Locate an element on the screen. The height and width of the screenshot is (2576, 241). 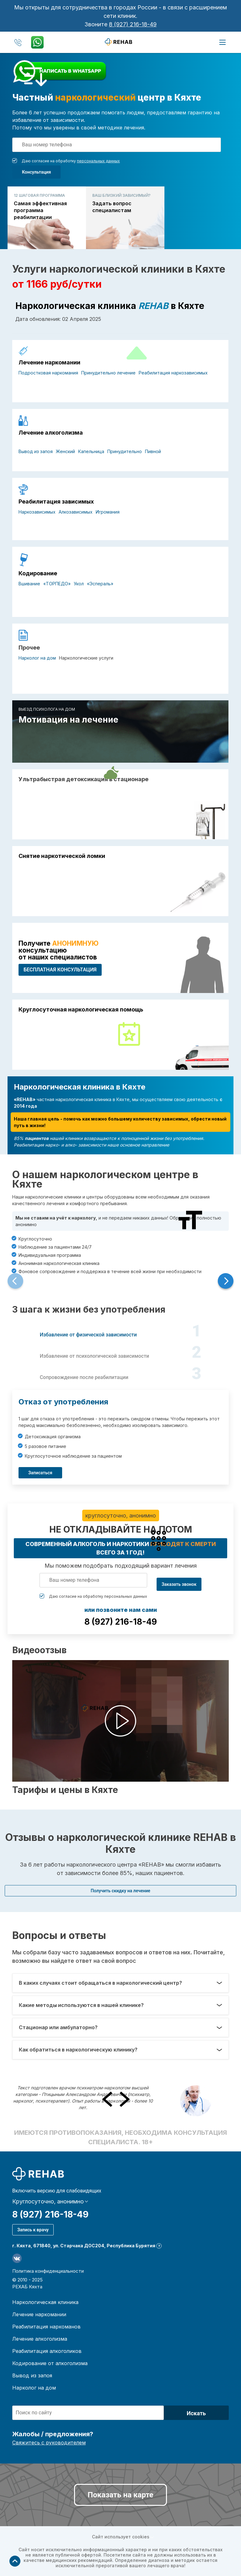
collapse an expanded section is located at coordinates (137, 353).